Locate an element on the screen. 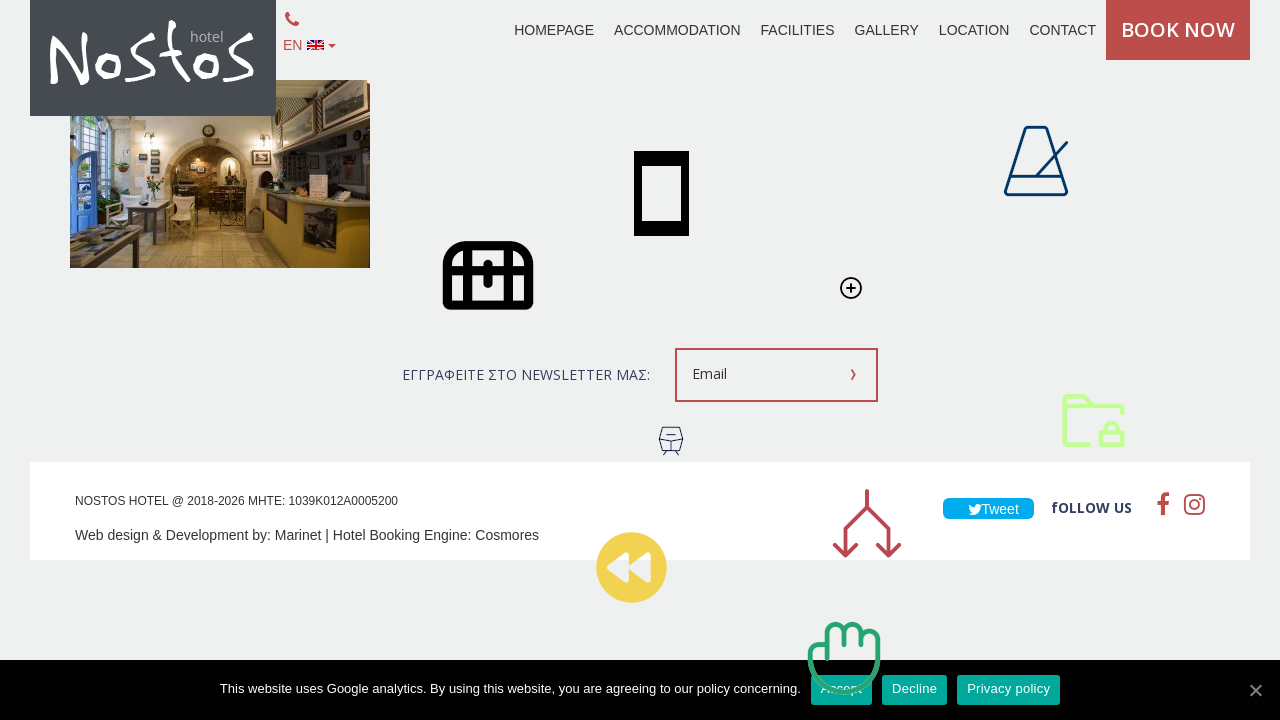 This screenshot has height=720, width=1280. view regional train schedules is located at coordinates (671, 440).